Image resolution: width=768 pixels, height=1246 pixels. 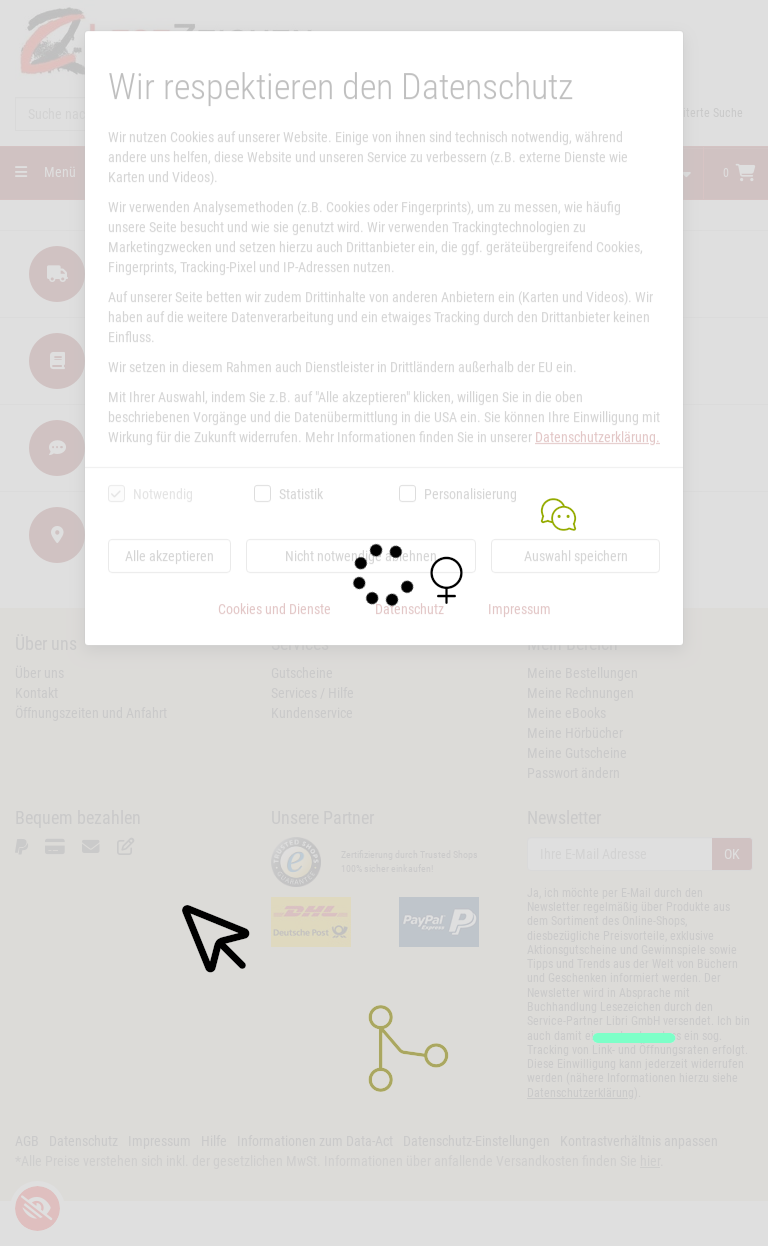 I want to click on cursor or pointer indicator, so click(x=217, y=940).